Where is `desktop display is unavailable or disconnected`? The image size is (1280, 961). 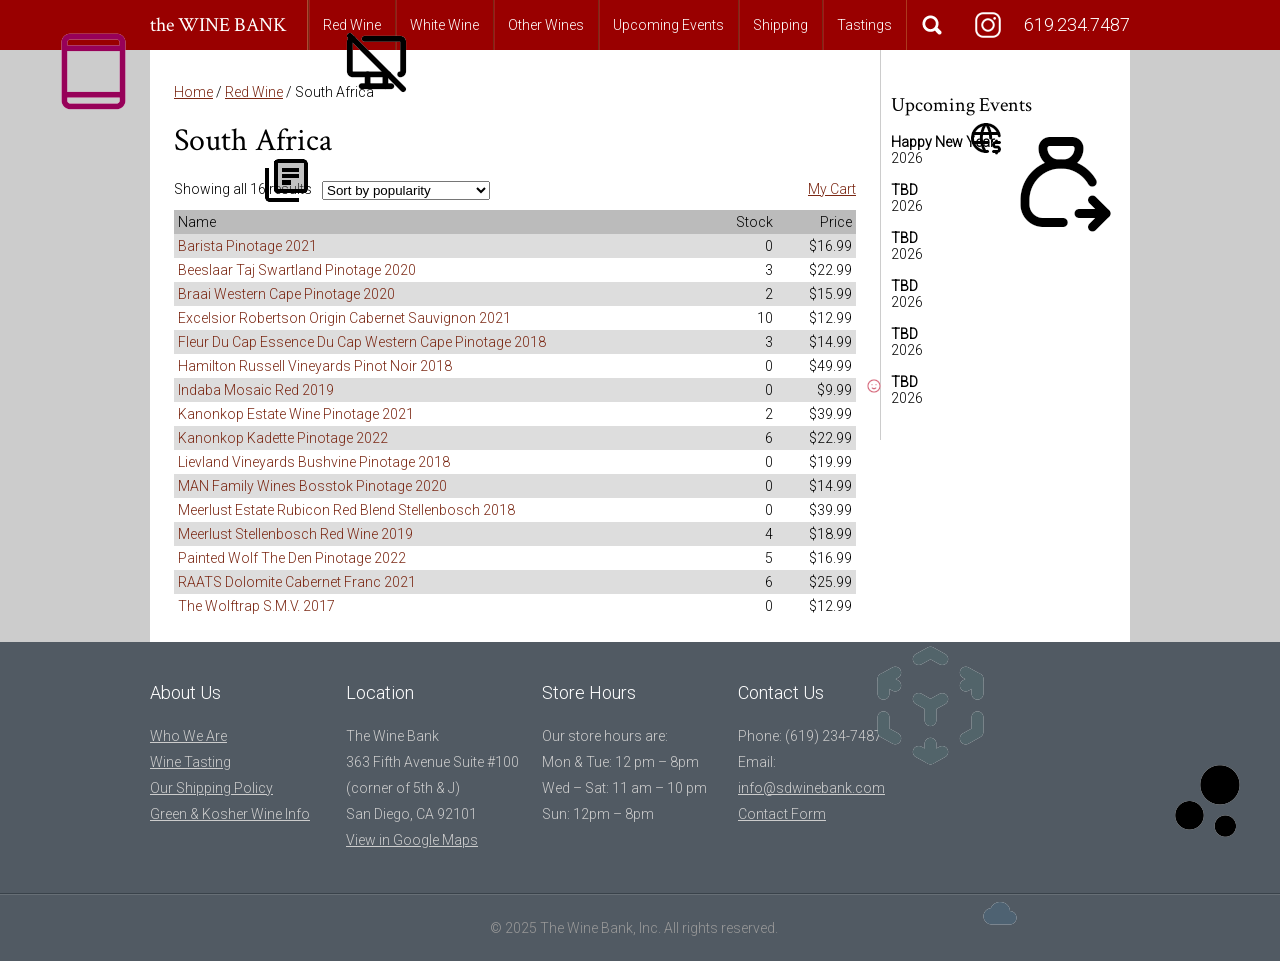
desktop display is unavailable or disconnected is located at coordinates (376, 62).